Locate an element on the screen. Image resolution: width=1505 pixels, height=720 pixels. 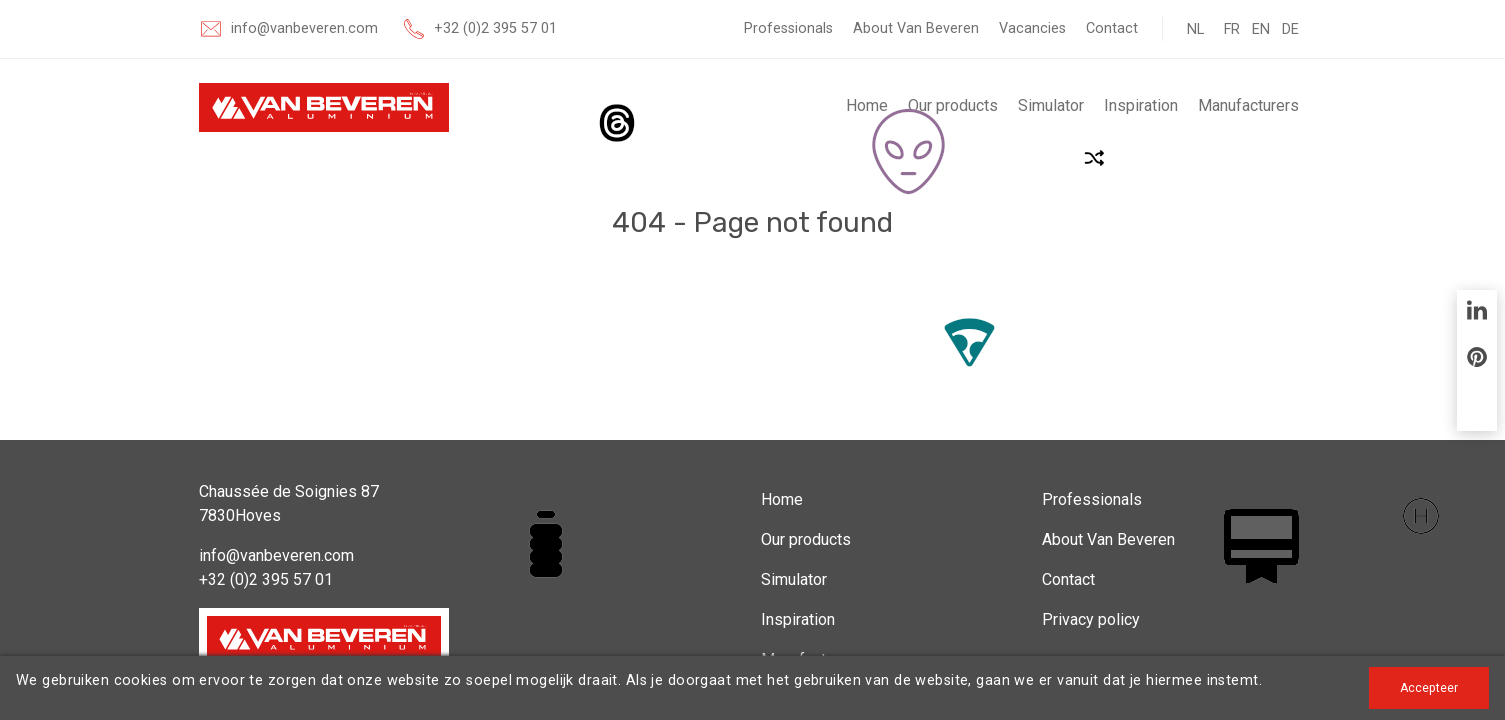
order food or pizza delivery is located at coordinates (969, 341).